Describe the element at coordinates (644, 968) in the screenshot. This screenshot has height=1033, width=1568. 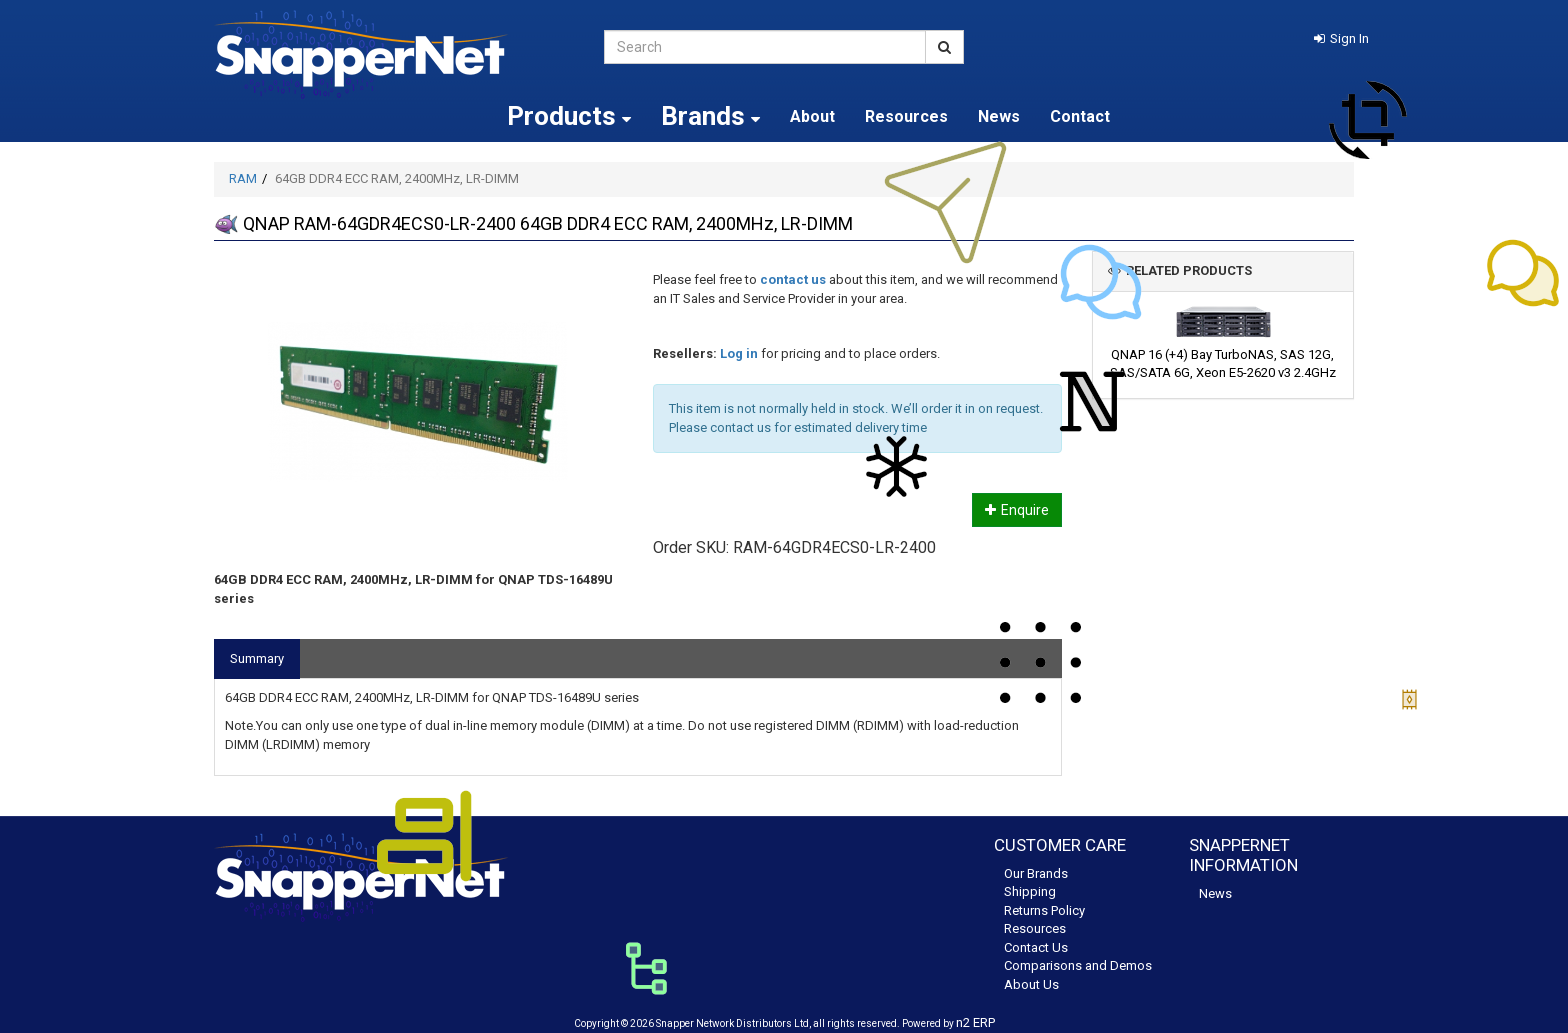
I see `view hierarchical folder structure` at that location.